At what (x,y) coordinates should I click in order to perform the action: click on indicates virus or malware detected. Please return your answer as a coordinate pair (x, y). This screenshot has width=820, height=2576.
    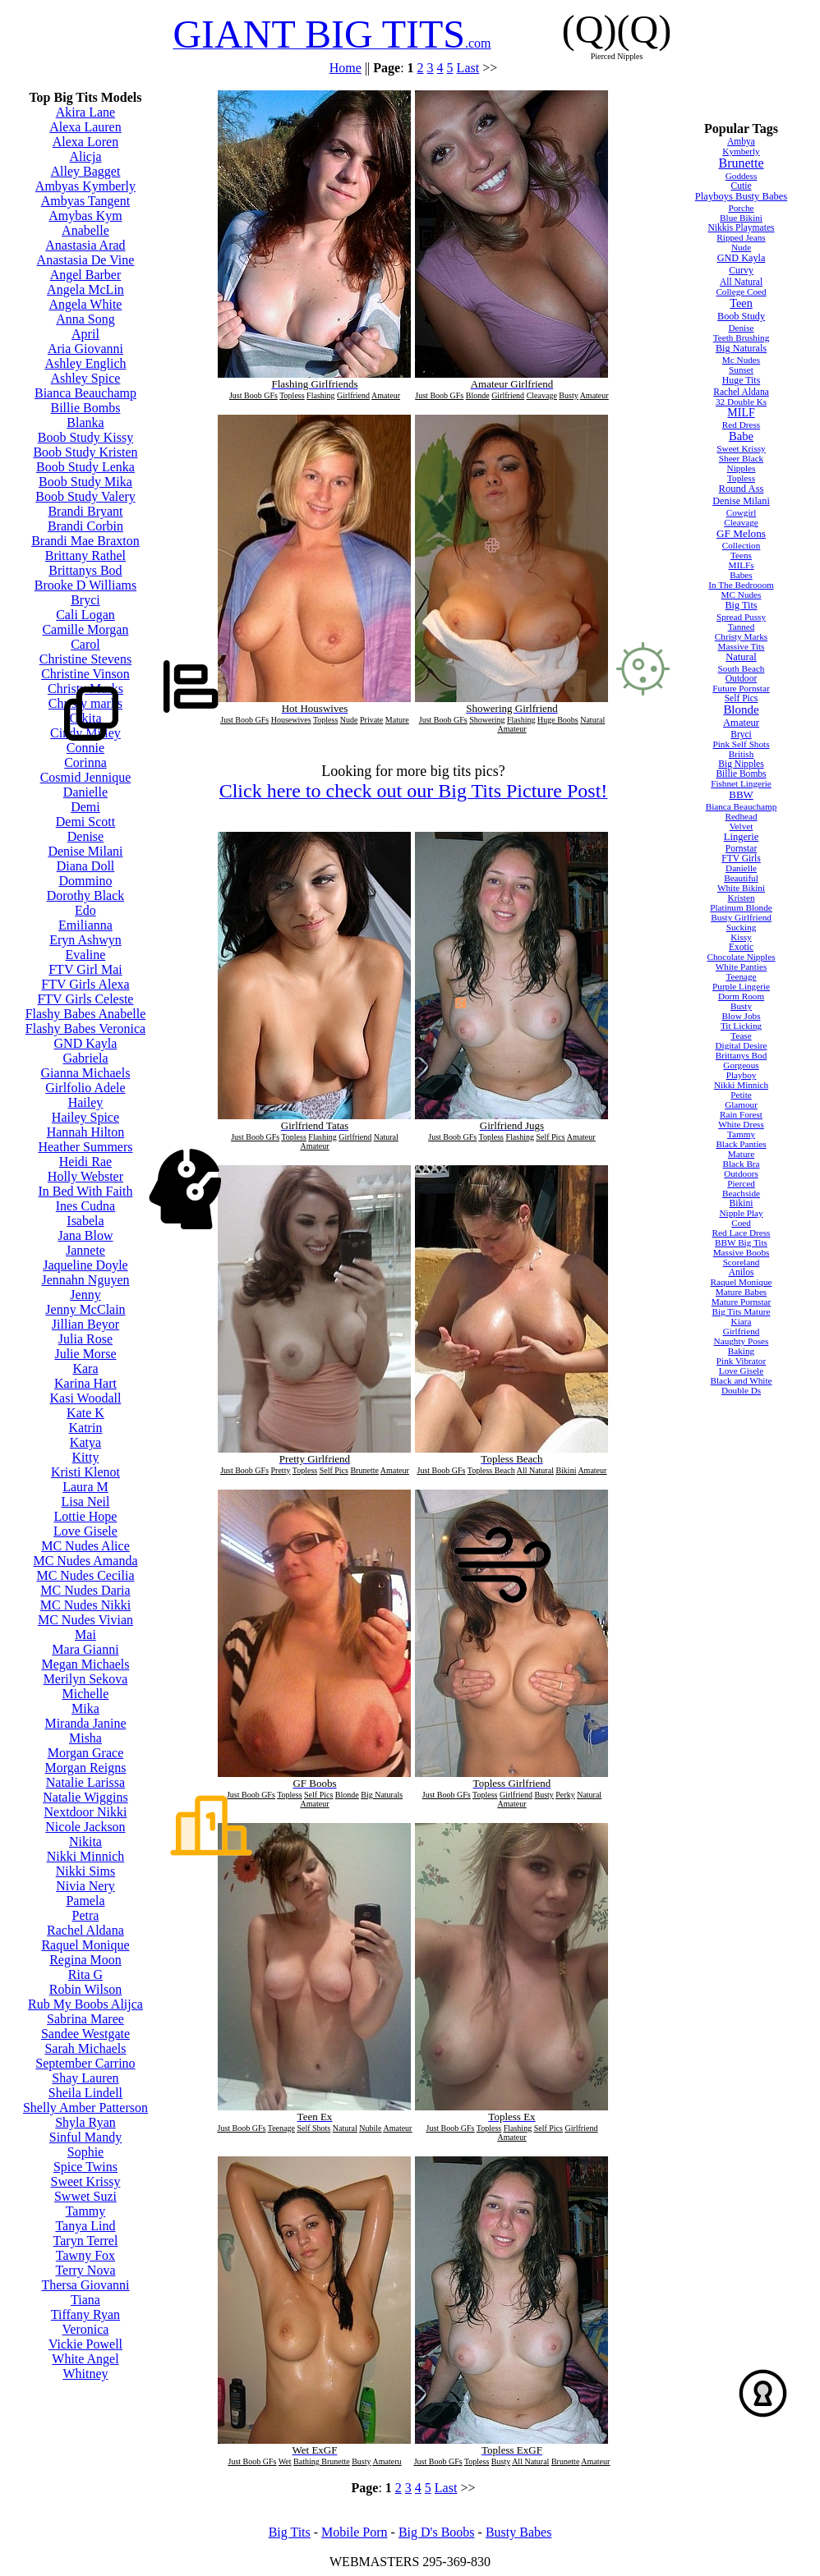
    Looking at the image, I should click on (643, 668).